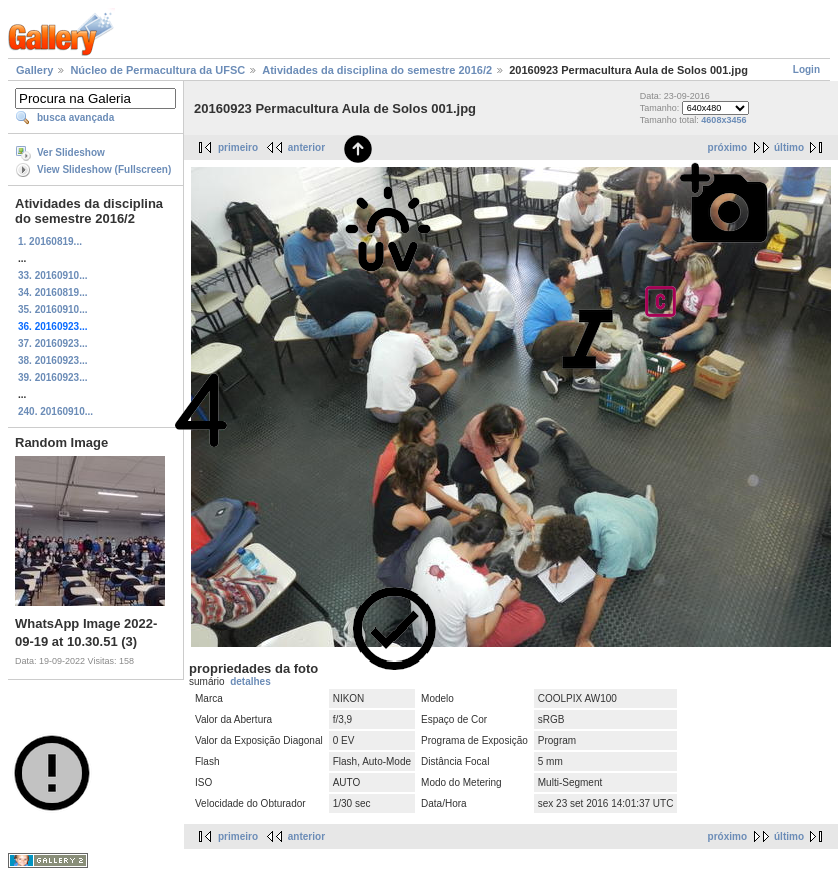 The width and height of the screenshot is (838, 890). What do you see at coordinates (725, 204) in the screenshot?
I see `add a new photo` at bounding box center [725, 204].